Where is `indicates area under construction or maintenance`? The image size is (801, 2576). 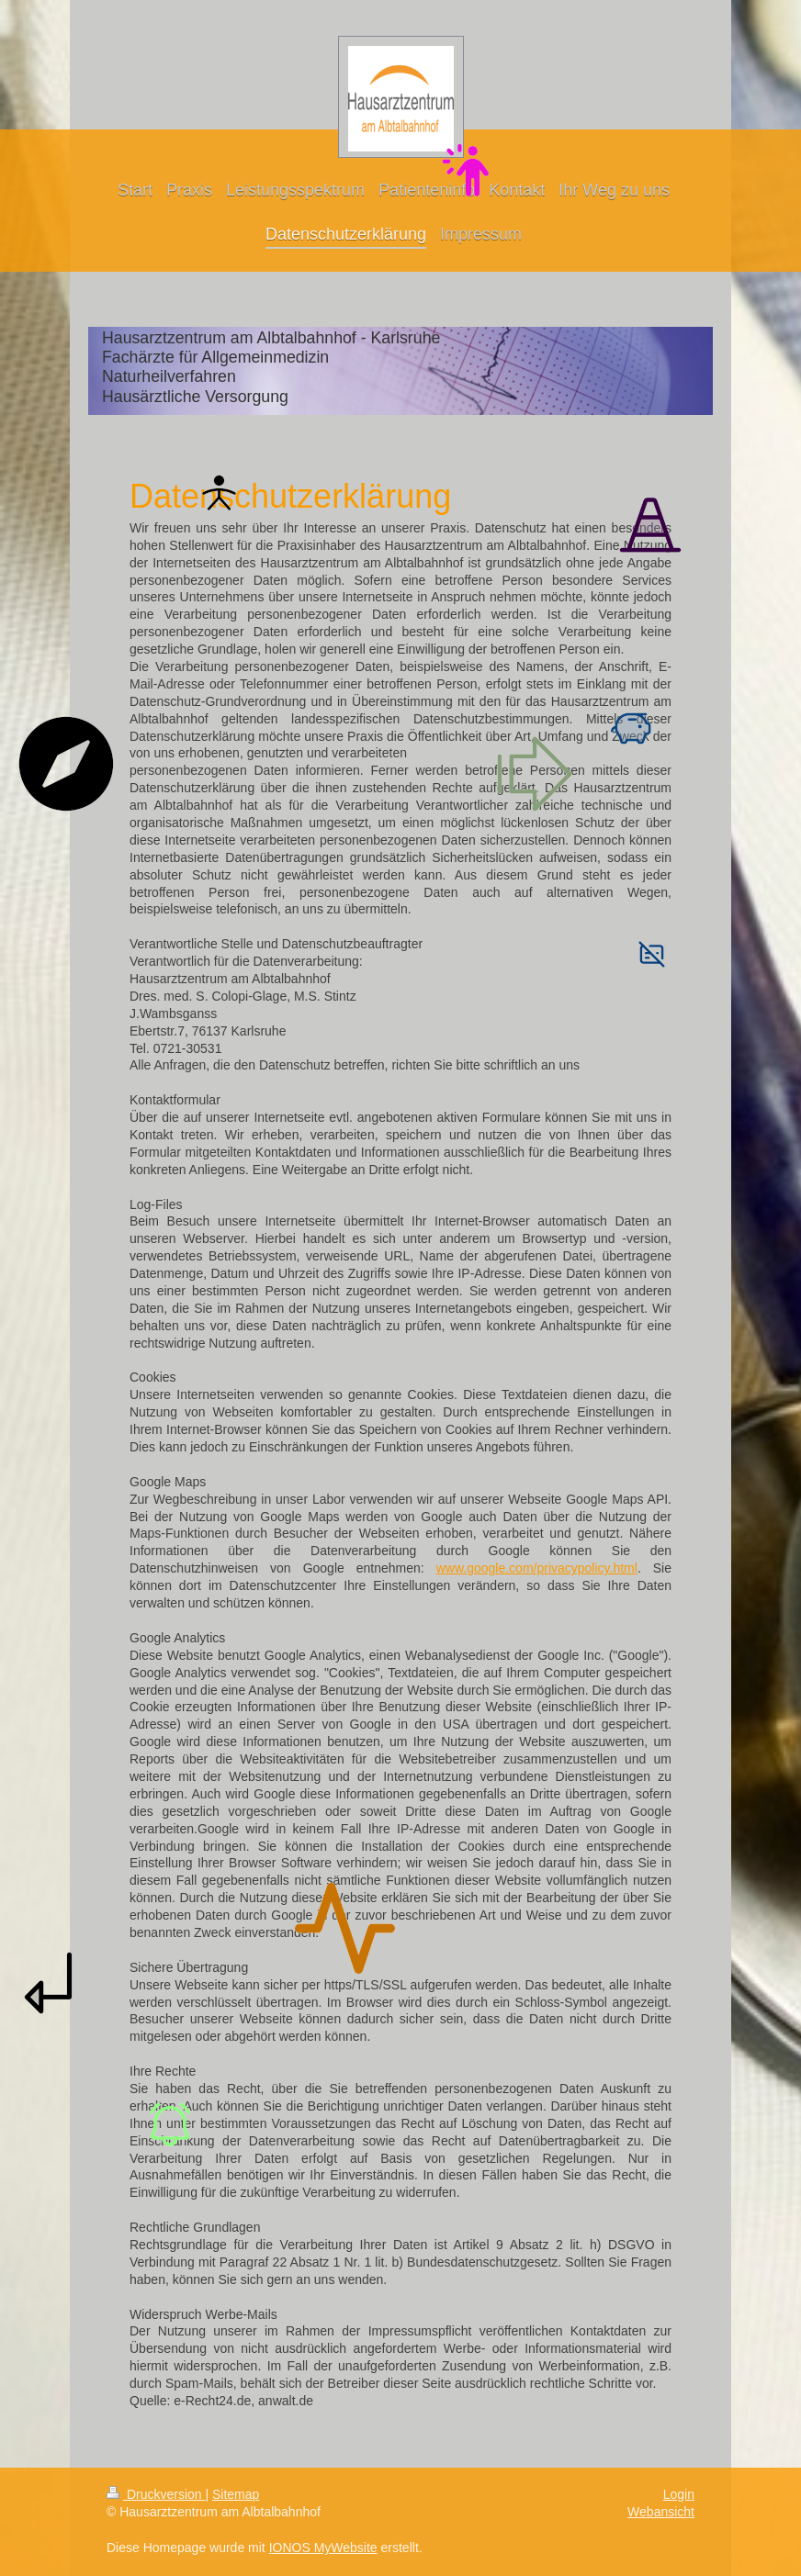 indicates area under construction or maintenance is located at coordinates (650, 526).